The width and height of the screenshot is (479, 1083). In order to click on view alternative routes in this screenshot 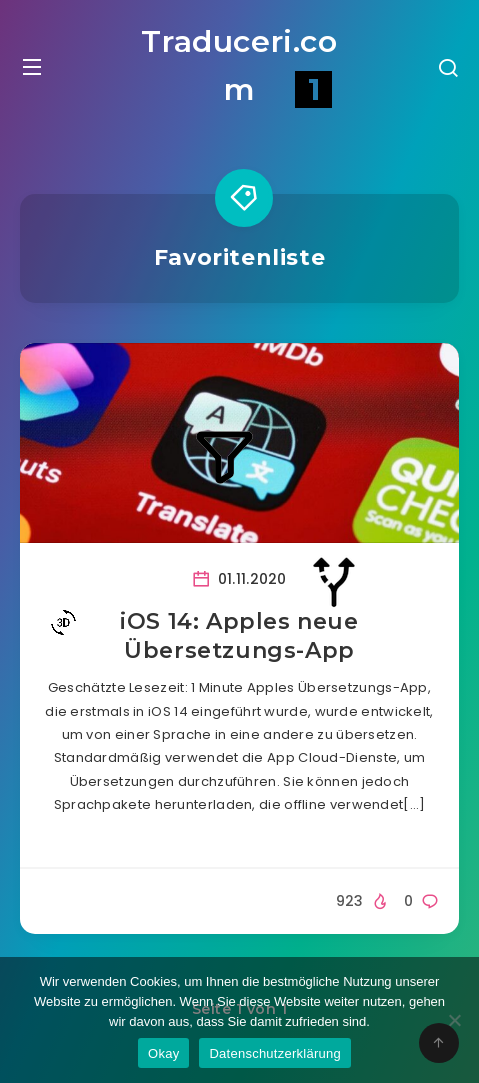, I will do `click(334, 582)`.